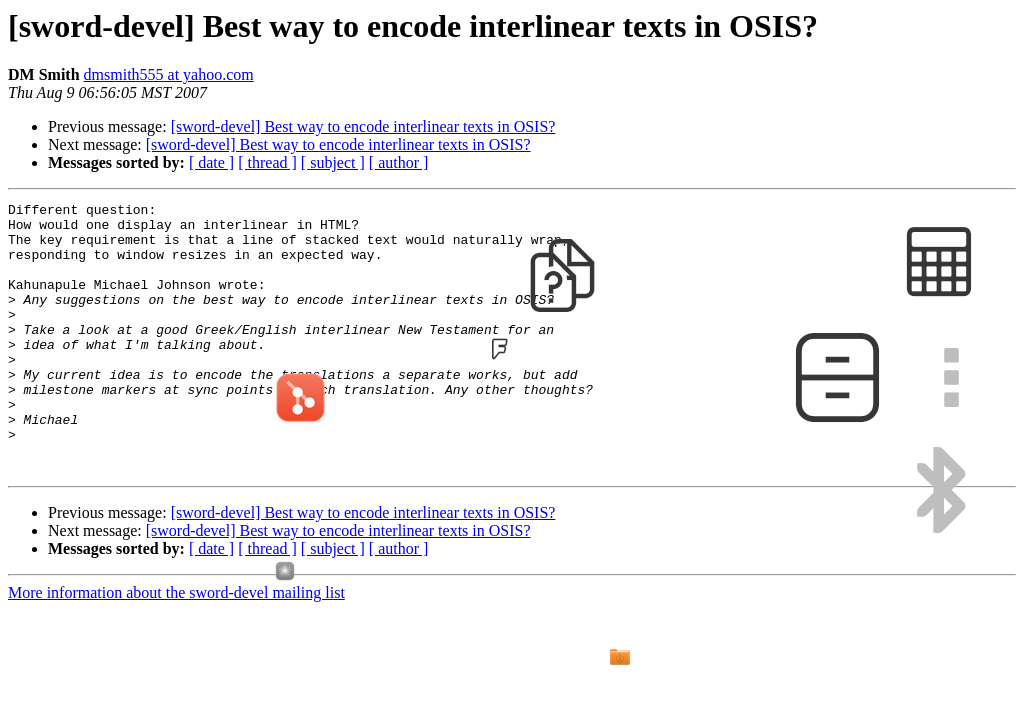 Image resolution: width=1024 pixels, height=720 pixels. Describe the element at coordinates (562, 275) in the screenshot. I see `access frequently asked questions` at that location.